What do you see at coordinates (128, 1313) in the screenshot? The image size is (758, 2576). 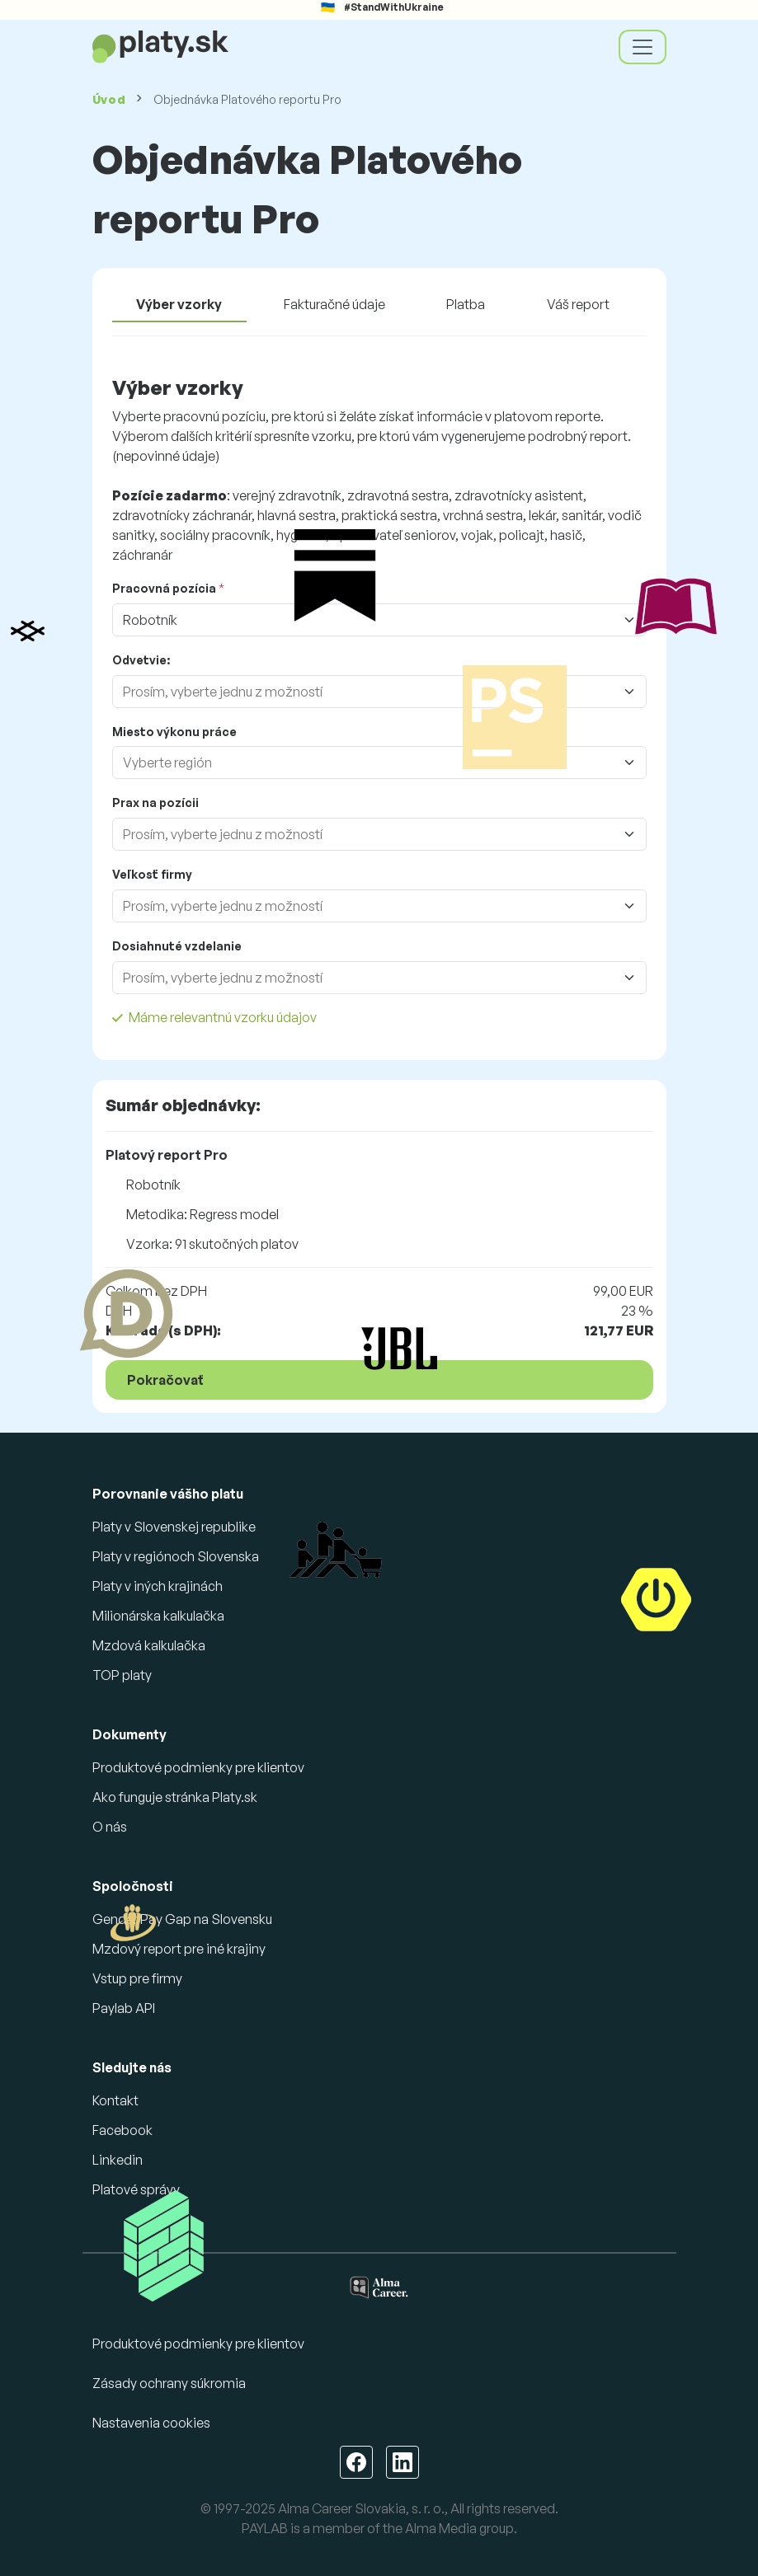 I see `open Disqus comments section` at bounding box center [128, 1313].